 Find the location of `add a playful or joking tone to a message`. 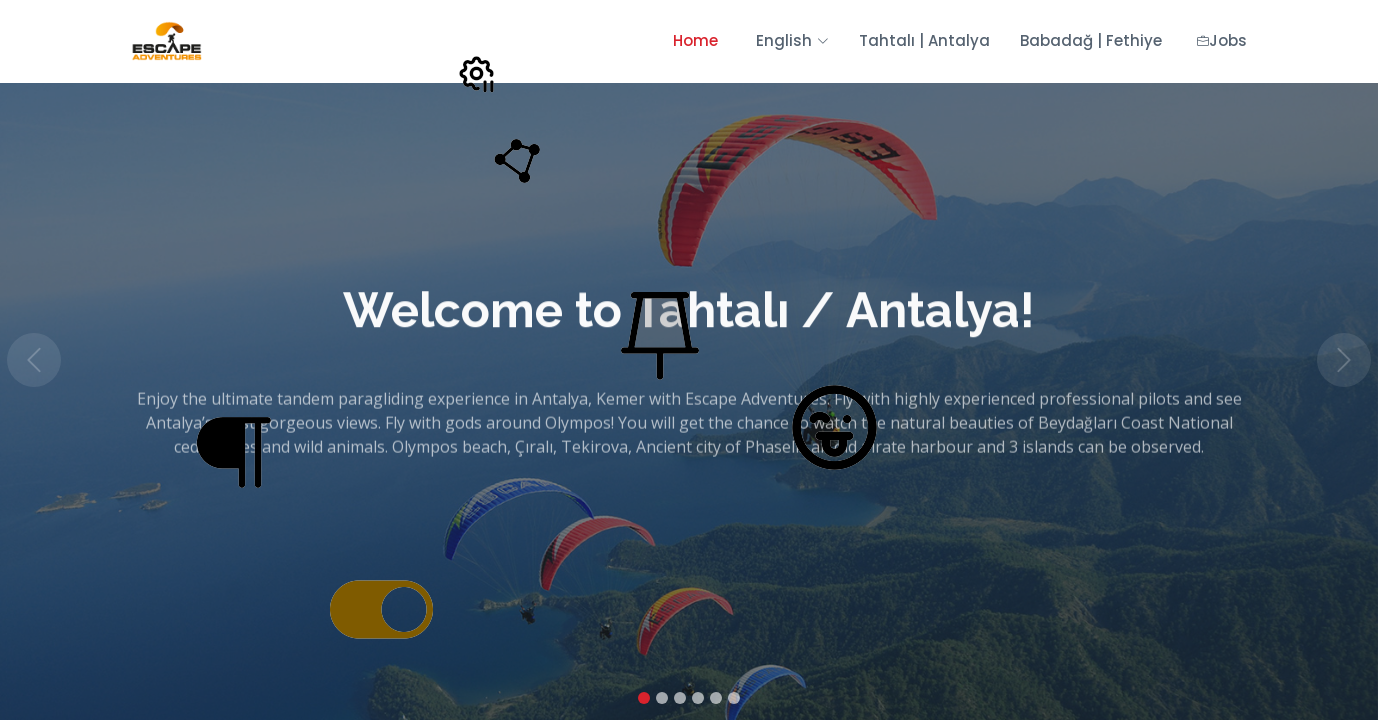

add a playful or joking tone to a message is located at coordinates (834, 427).